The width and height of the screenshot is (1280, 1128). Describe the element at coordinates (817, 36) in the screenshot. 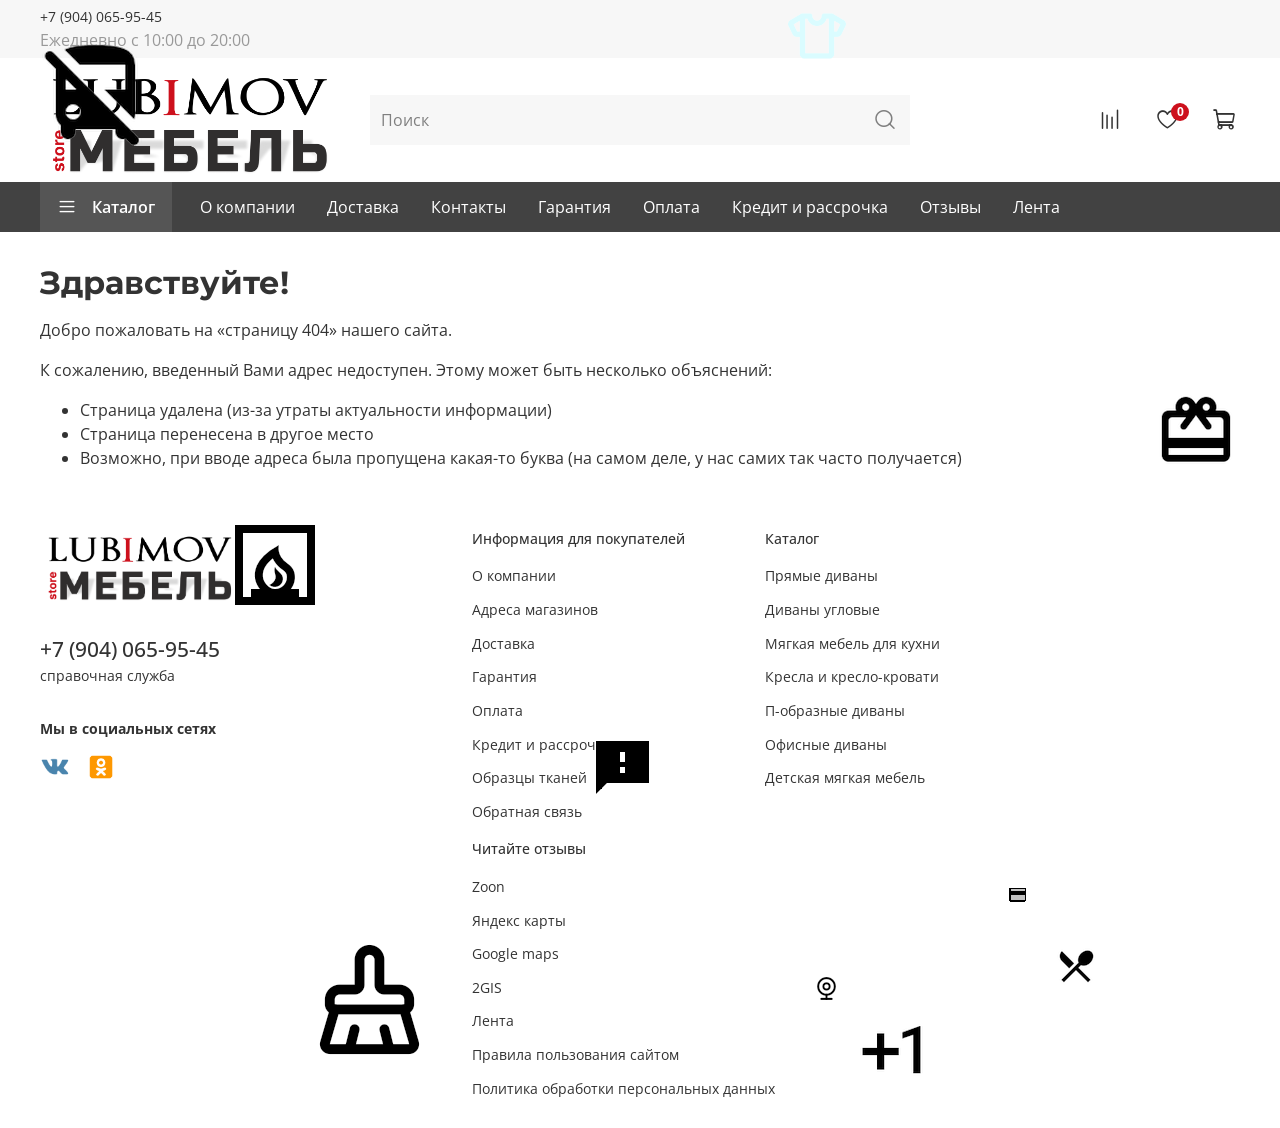

I see `browse clothing or apparel items` at that location.